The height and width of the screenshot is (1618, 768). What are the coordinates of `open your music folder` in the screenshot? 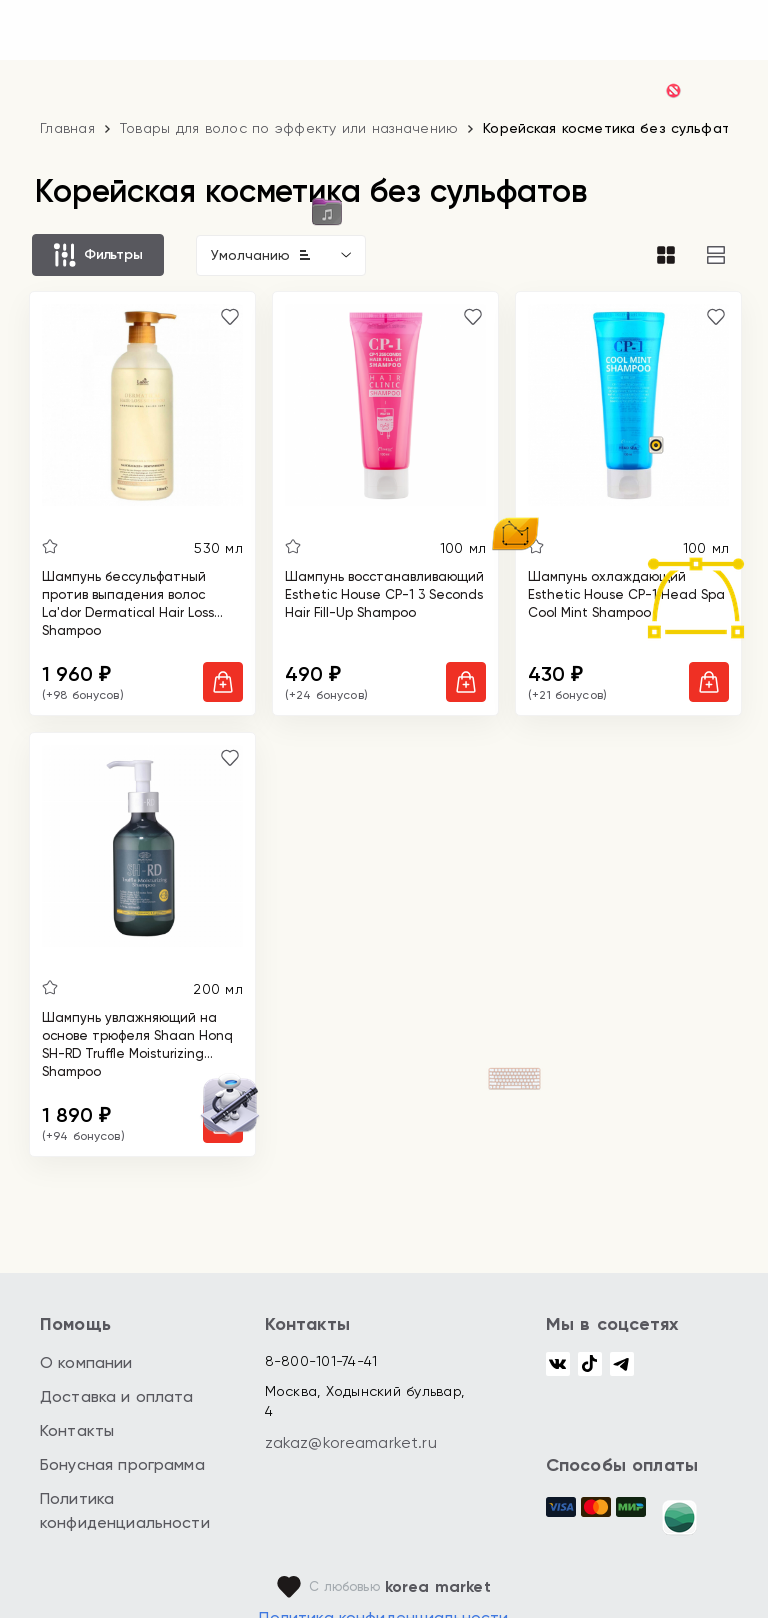 It's located at (327, 211).